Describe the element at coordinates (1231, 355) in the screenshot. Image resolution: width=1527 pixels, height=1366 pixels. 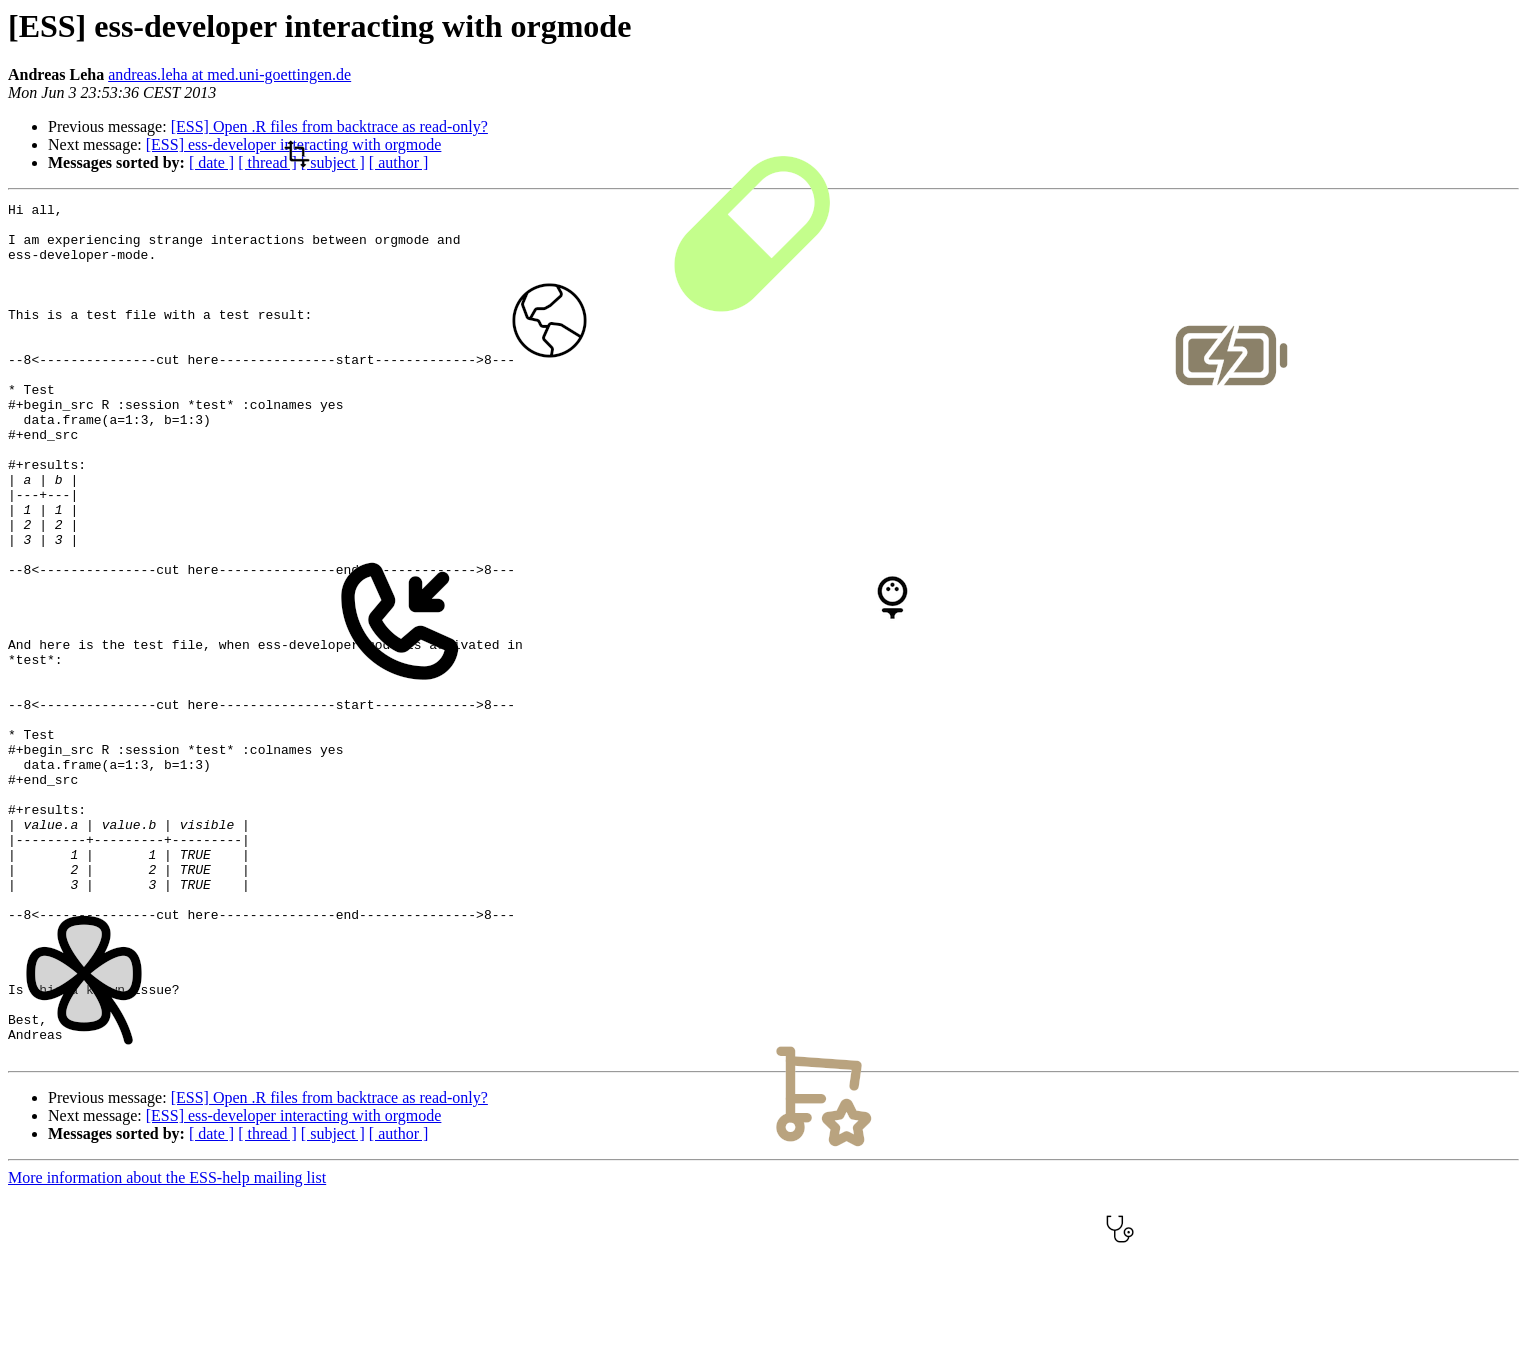
I see `indicates device is currently charging` at that location.